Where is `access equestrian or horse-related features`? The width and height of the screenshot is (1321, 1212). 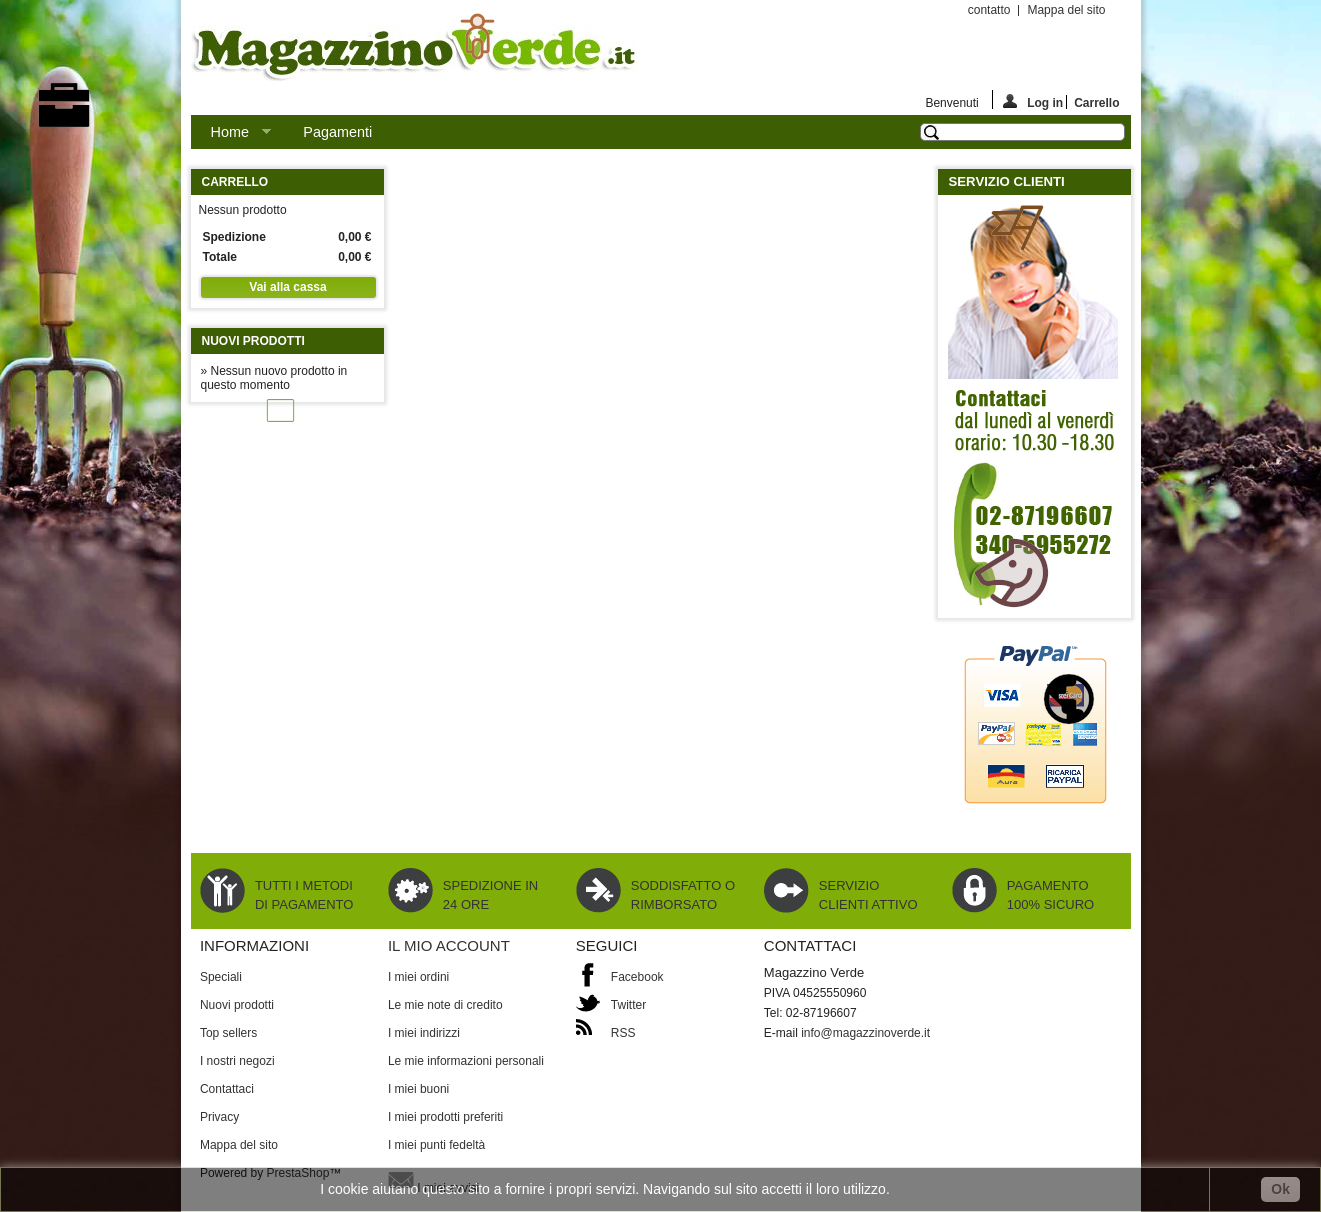 access equestrian or horse-related features is located at coordinates (1014, 573).